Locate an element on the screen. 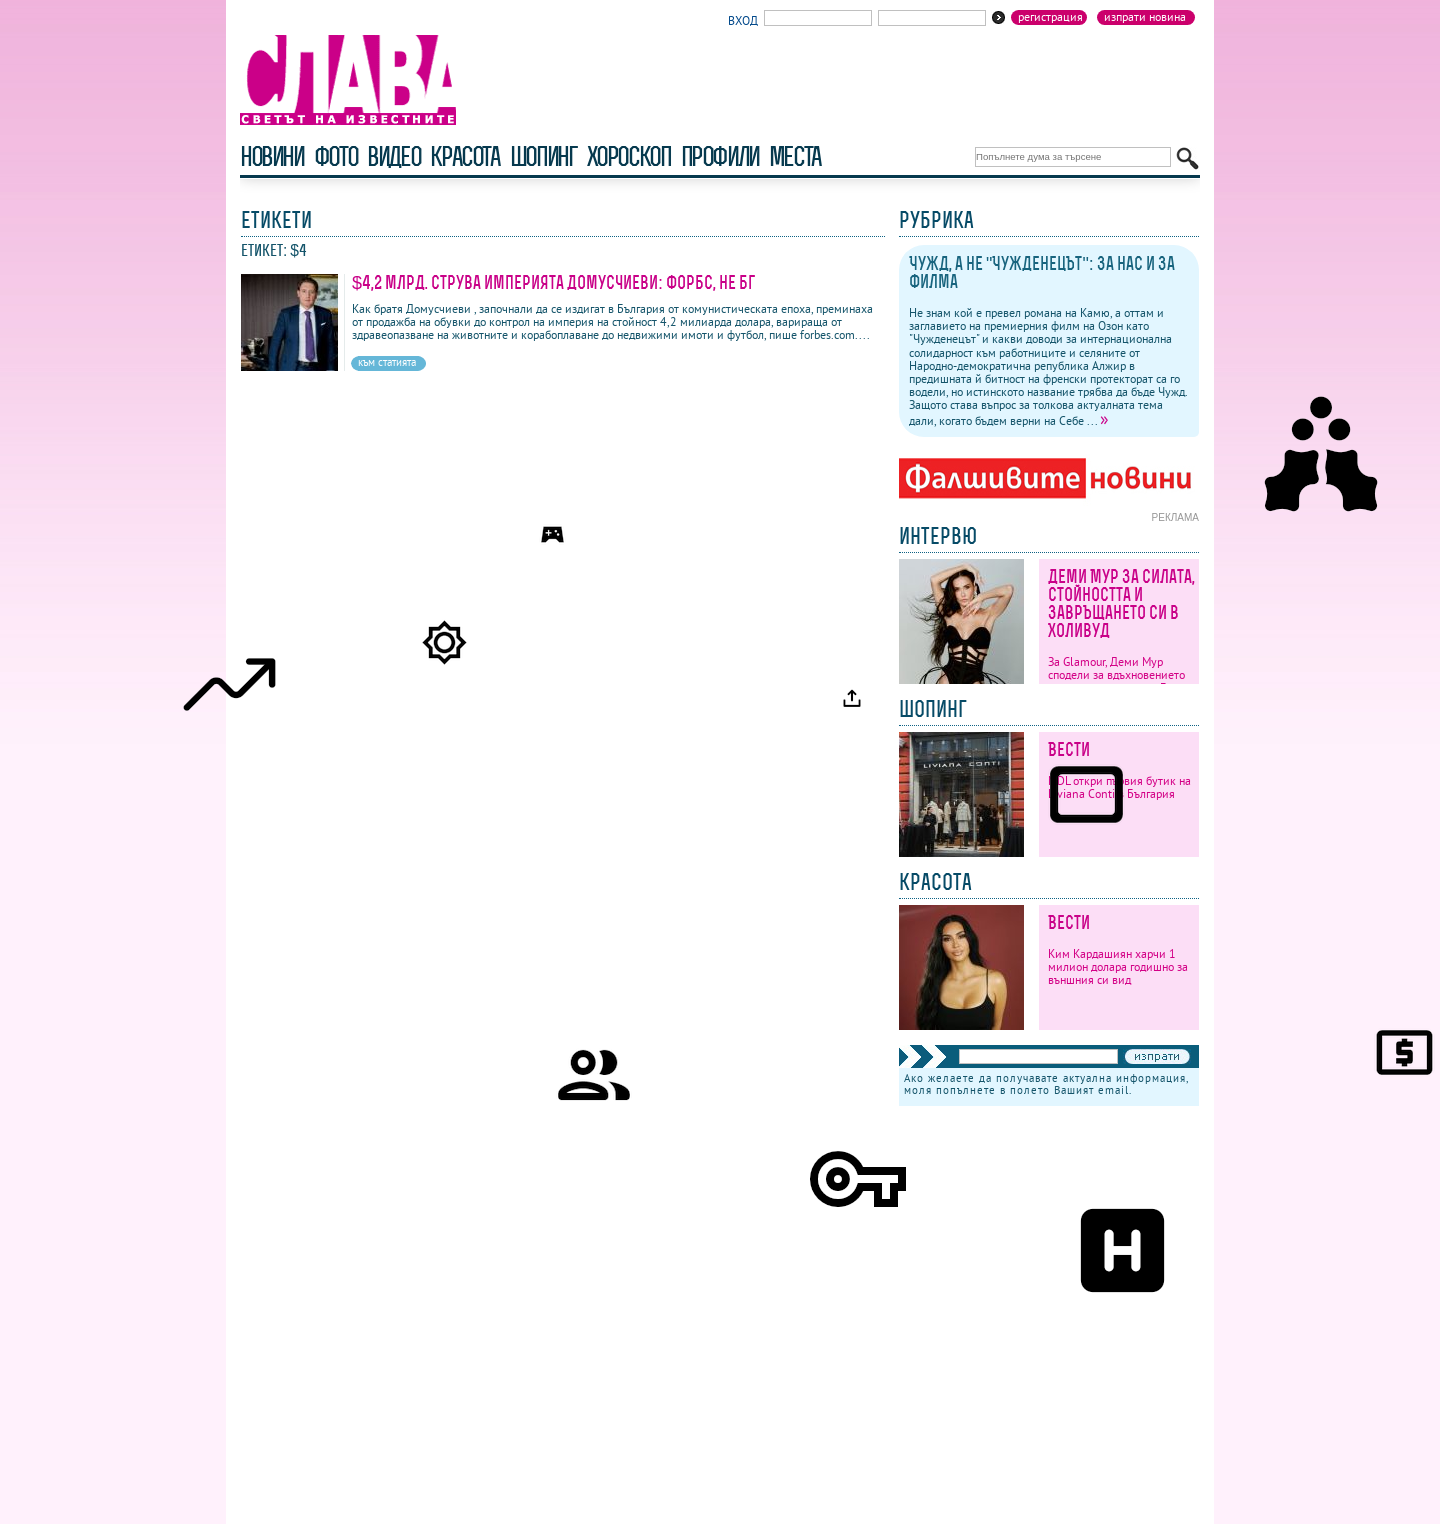 Image resolution: width=1440 pixels, height=1524 pixels. upload a file or document is located at coordinates (852, 699).